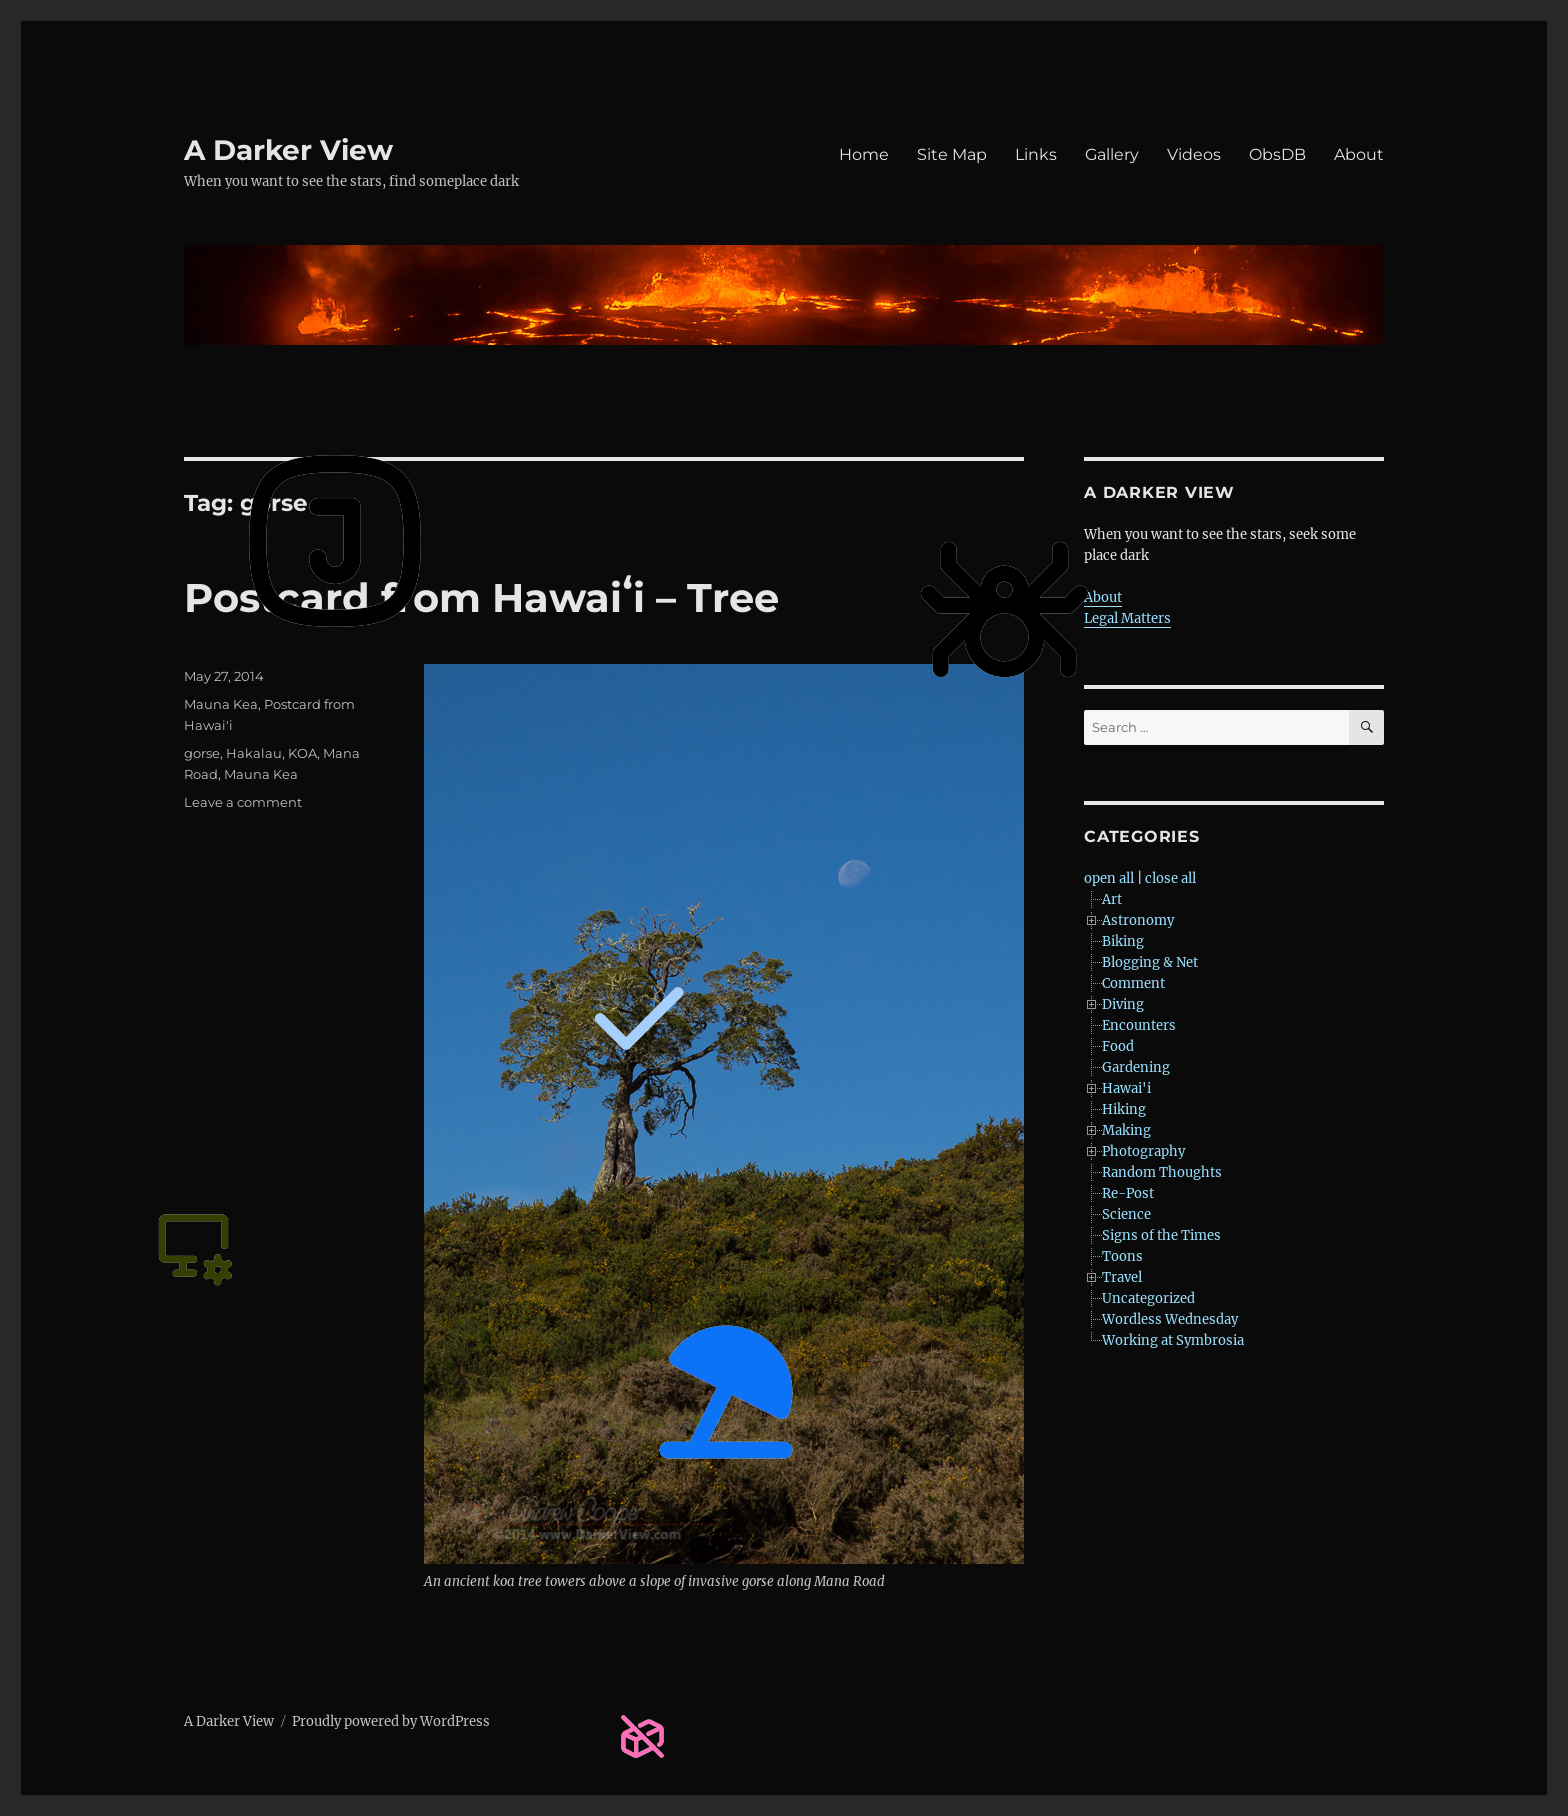 This screenshot has height=1816, width=1568. What do you see at coordinates (642, 1736) in the screenshot?
I see `disable 3D view mode` at bounding box center [642, 1736].